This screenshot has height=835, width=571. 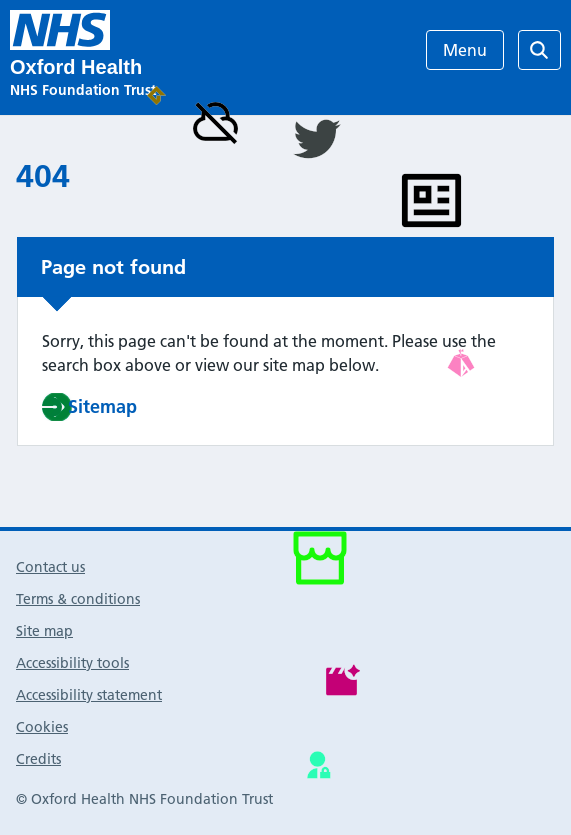 I want to click on access admin or administrator settings, so click(x=317, y=765).